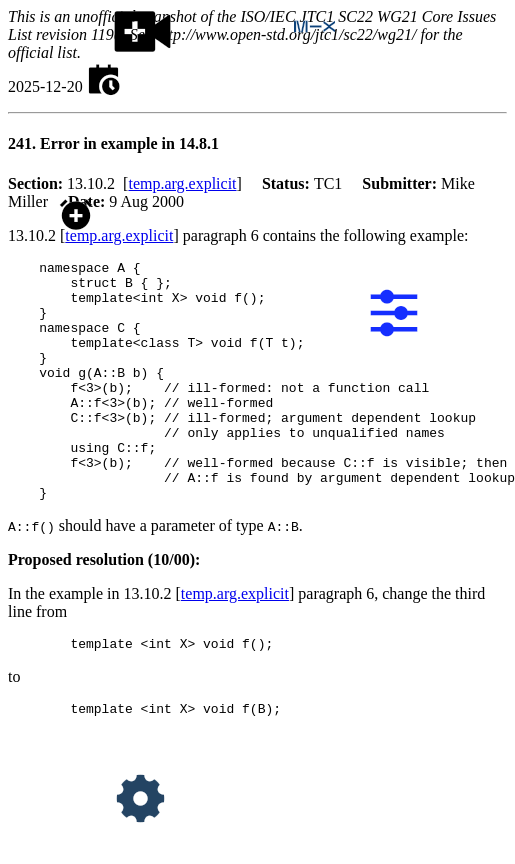 The width and height of the screenshot is (515, 864). What do you see at coordinates (103, 80) in the screenshot?
I see `view scheduled events or appointments` at bounding box center [103, 80].